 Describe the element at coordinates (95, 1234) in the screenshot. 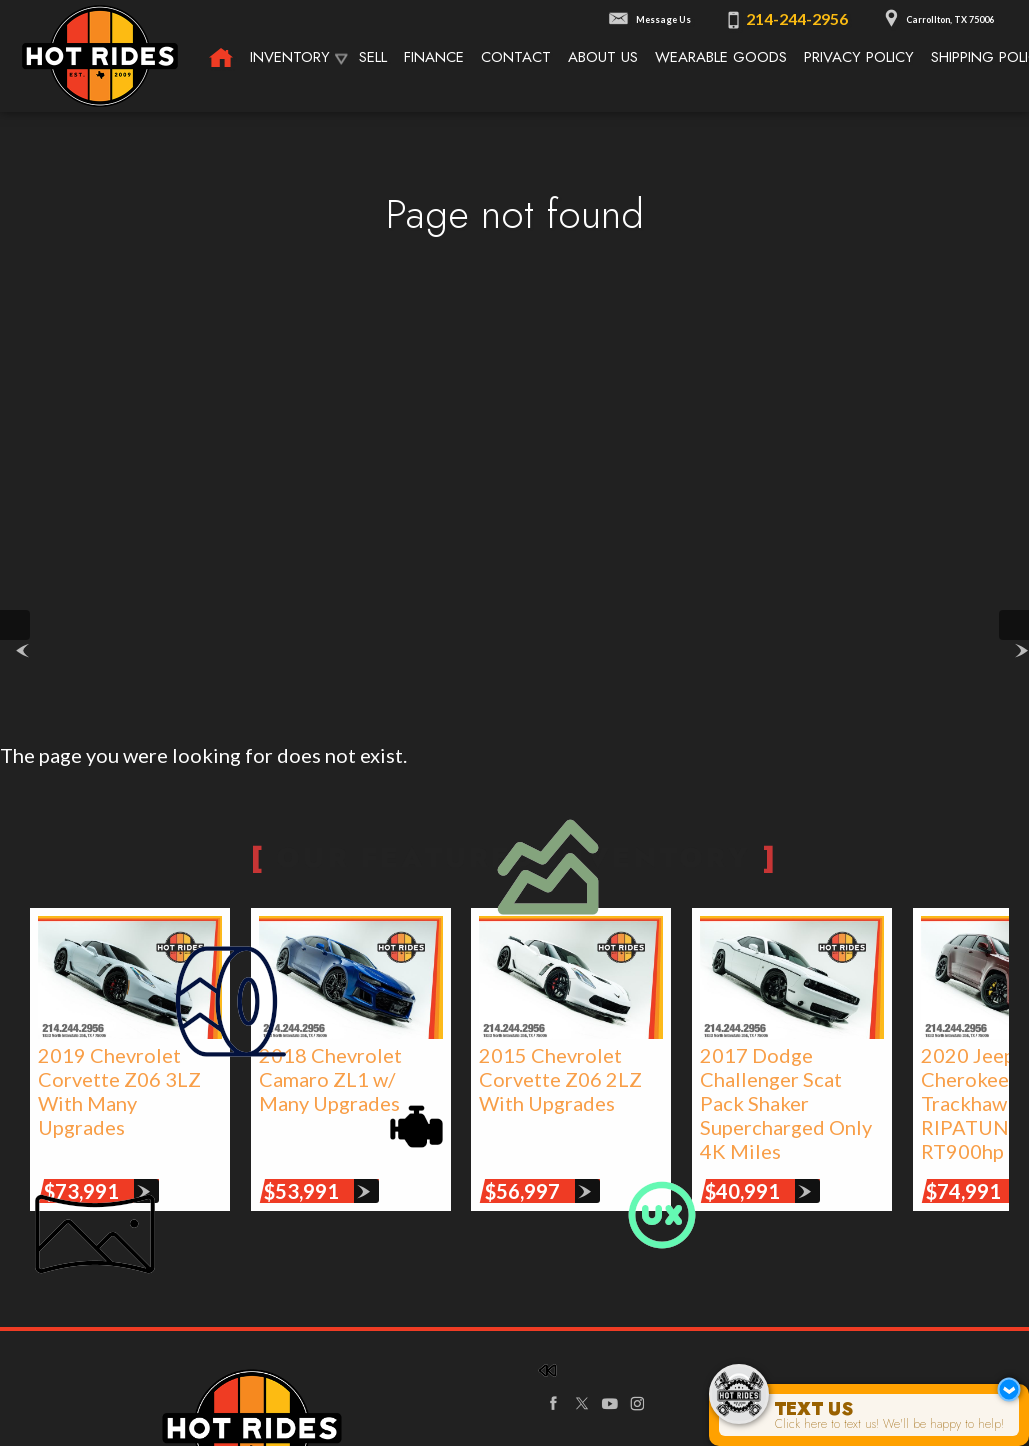

I see `view panorama or wide-angle photos` at that location.